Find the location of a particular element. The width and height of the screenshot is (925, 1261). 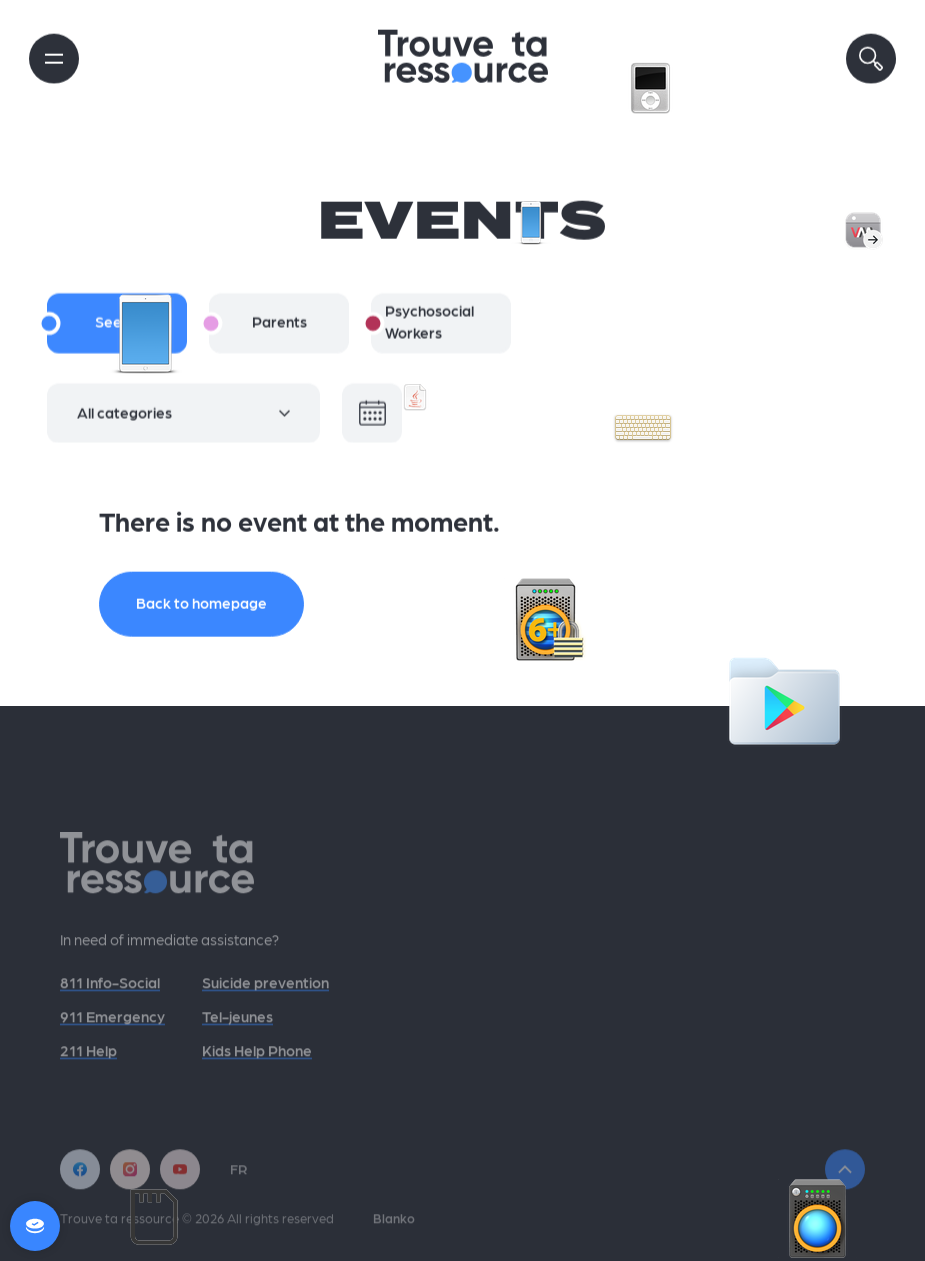

configure virtual machine migration settings is located at coordinates (863, 230).